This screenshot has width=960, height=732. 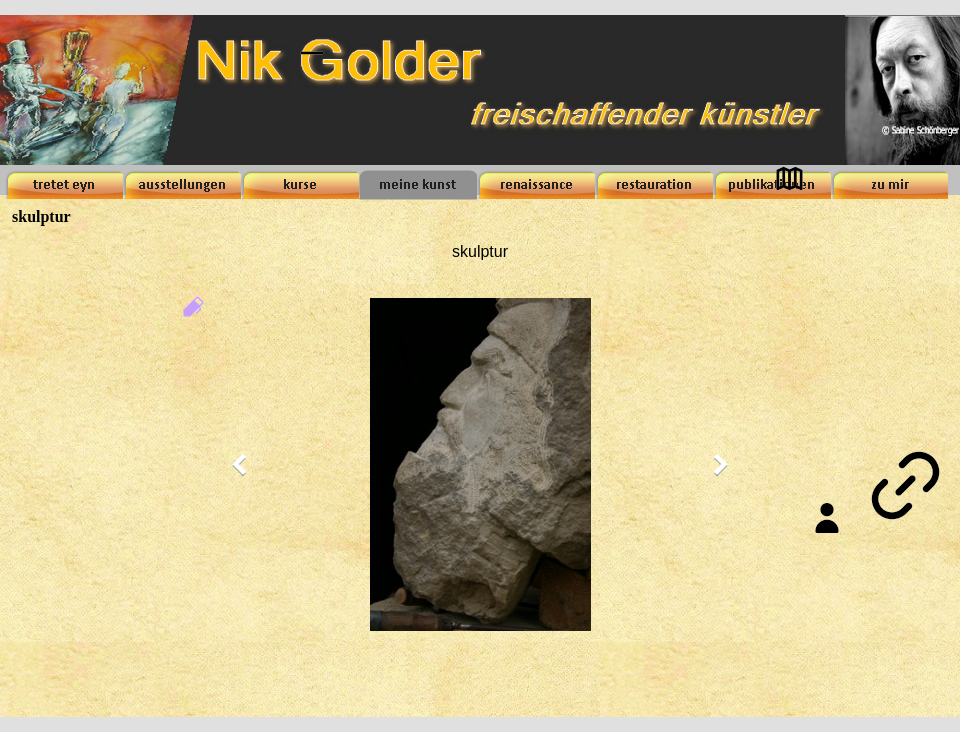 What do you see at coordinates (789, 178) in the screenshot?
I see `open map view` at bounding box center [789, 178].